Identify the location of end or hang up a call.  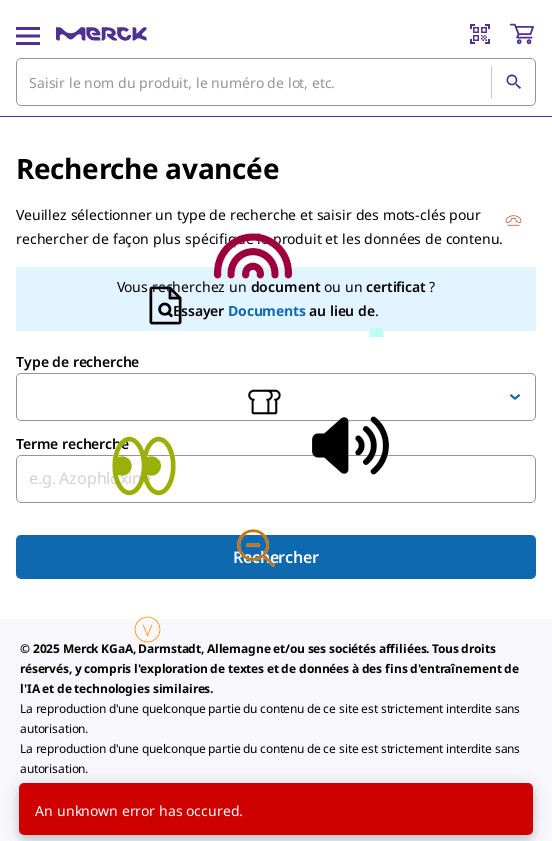
(513, 220).